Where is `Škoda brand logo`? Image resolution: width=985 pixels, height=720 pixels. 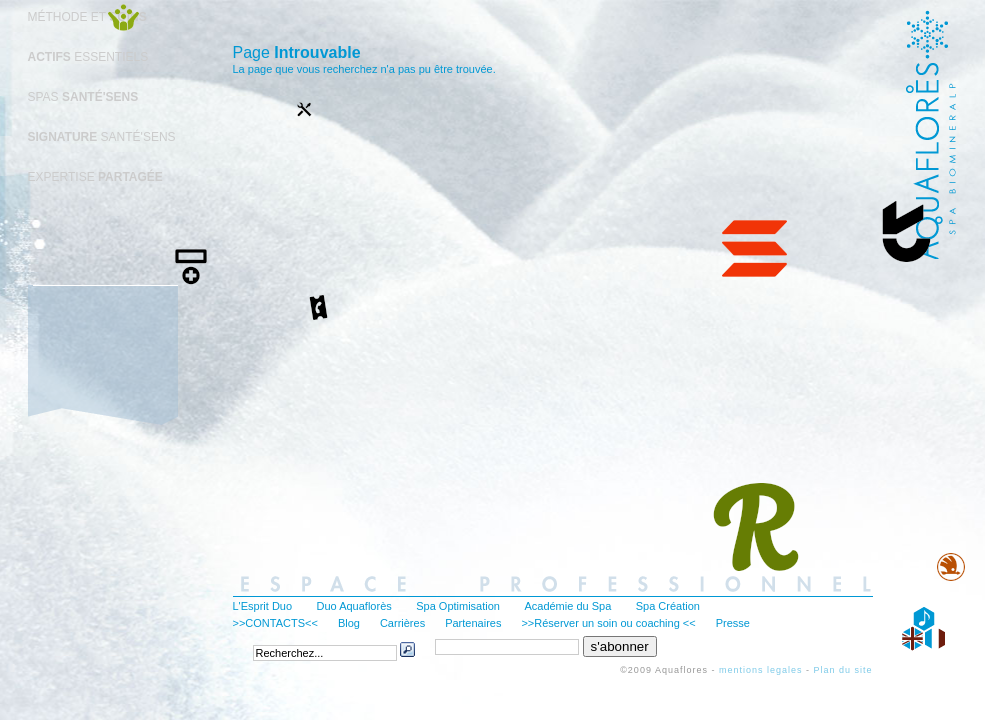 Škoda brand logo is located at coordinates (951, 567).